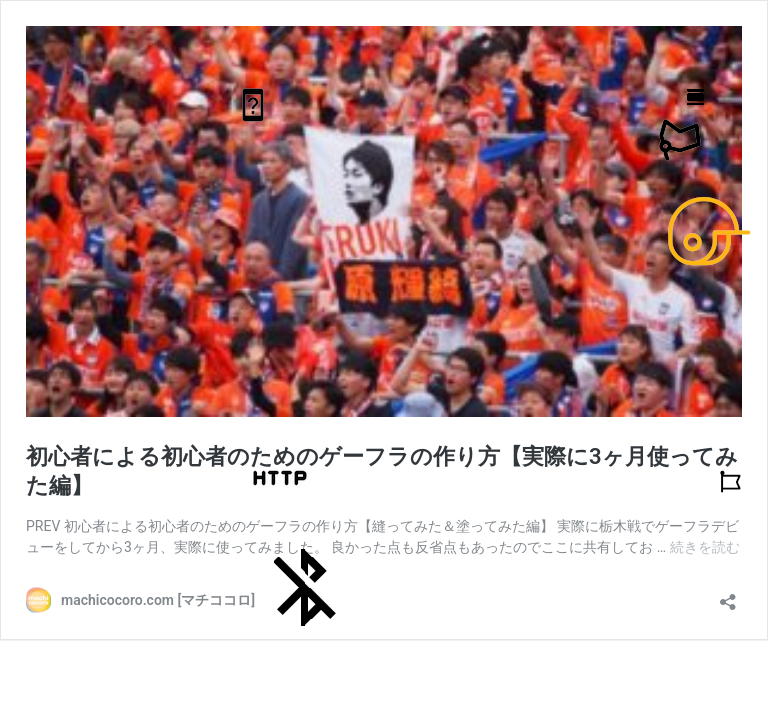  Describe the element at coordinates (253, 105) in the screenshot. I see `indicates an unrecognized or unknown device` at that location.